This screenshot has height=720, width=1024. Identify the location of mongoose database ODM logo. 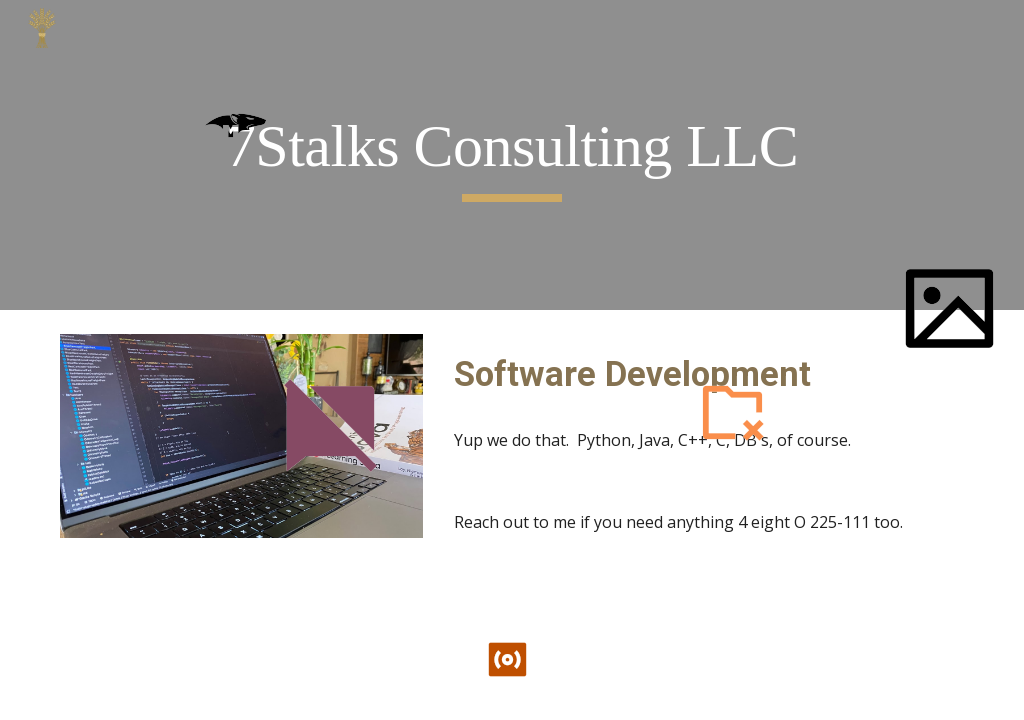
(235, 125).